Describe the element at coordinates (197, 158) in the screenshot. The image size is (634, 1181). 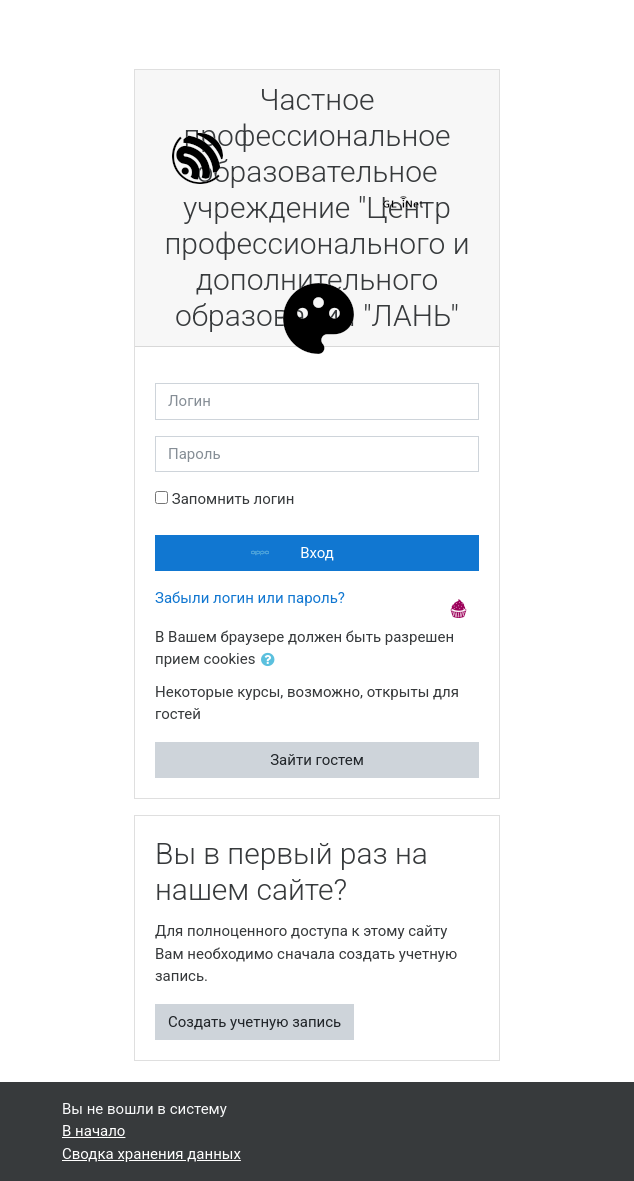
I see `espressif systems company logo` at that location.